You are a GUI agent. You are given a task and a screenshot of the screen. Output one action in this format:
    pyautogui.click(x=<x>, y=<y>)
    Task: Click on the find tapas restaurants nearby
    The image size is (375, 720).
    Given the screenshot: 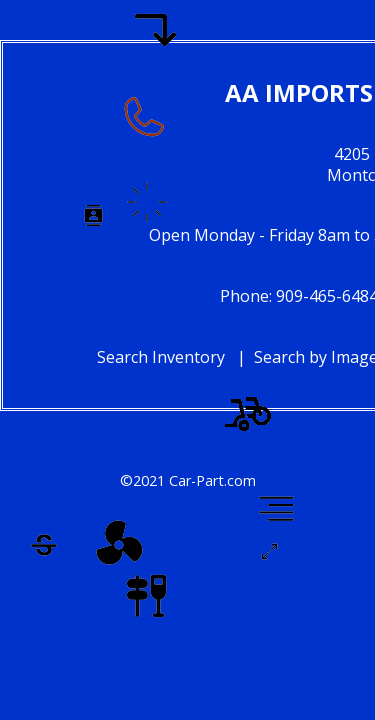 What is the action you would take?
    pyautogui.click(x=147, y=596)
    